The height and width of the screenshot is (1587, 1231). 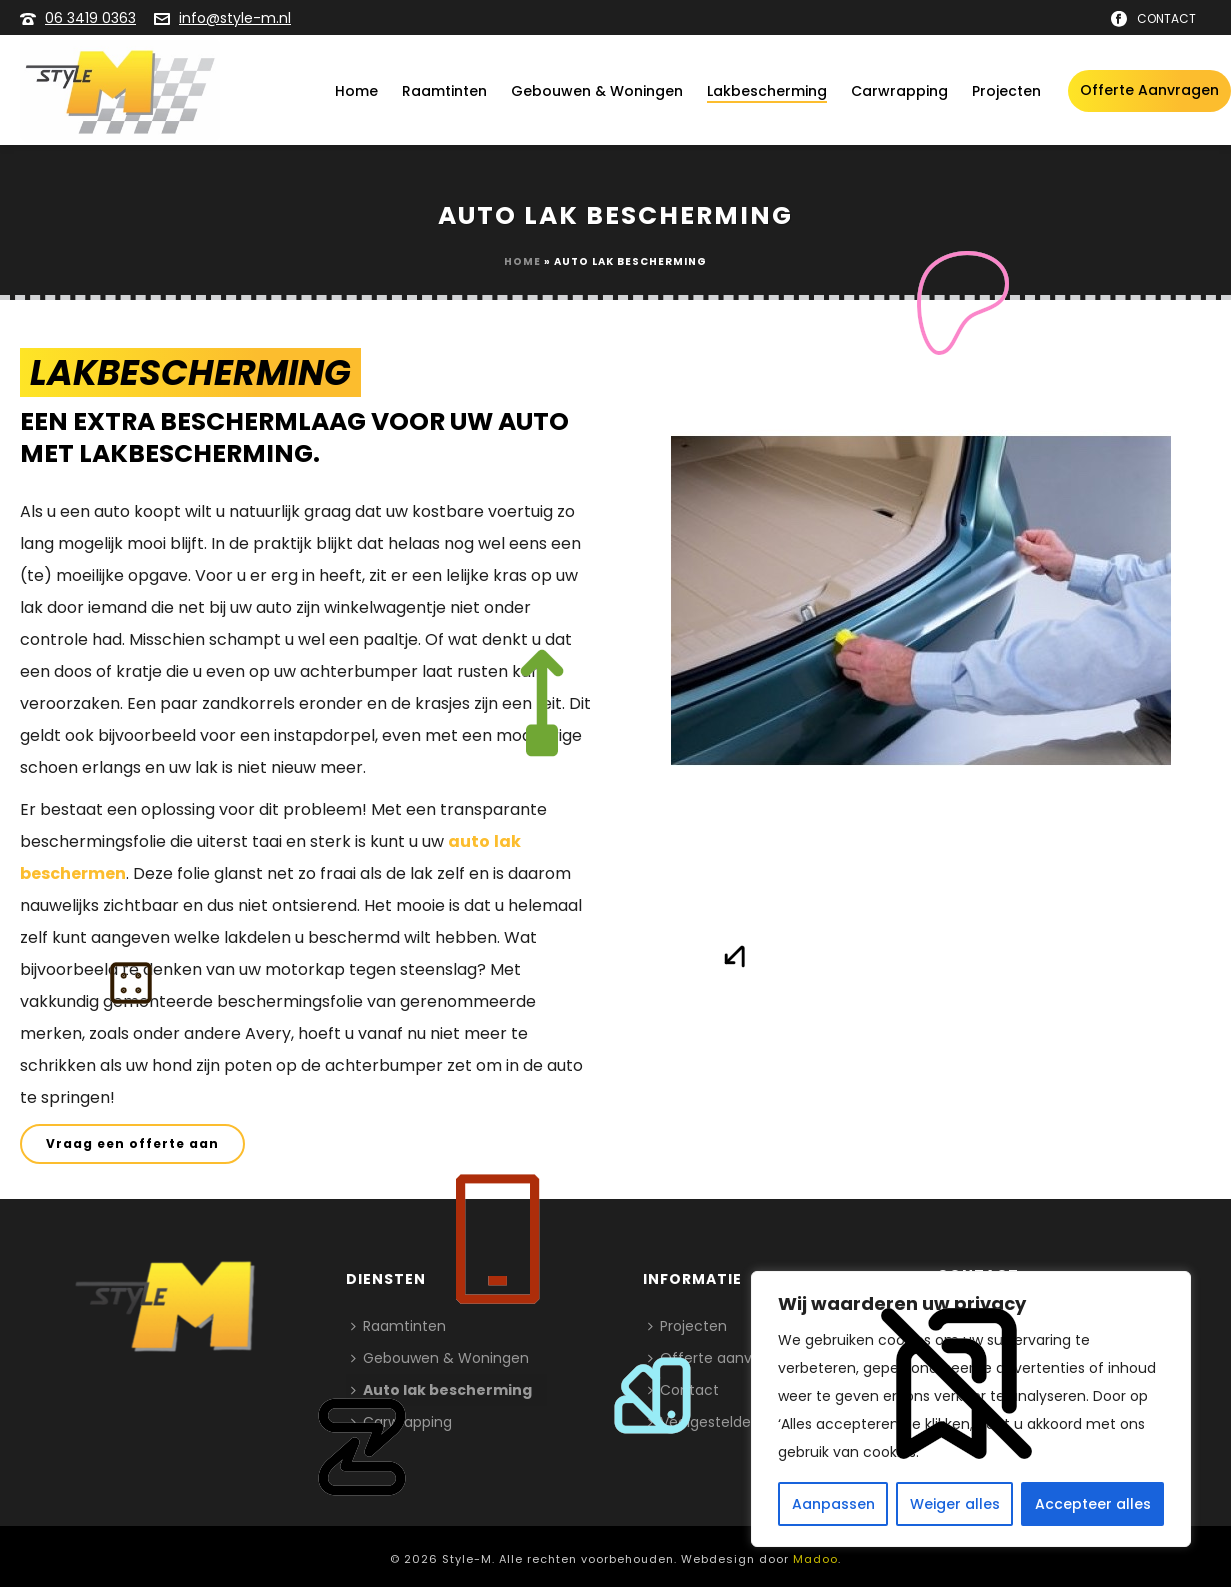 I want to click on bookmarks feature disabled, so click(x=956, y=1383).